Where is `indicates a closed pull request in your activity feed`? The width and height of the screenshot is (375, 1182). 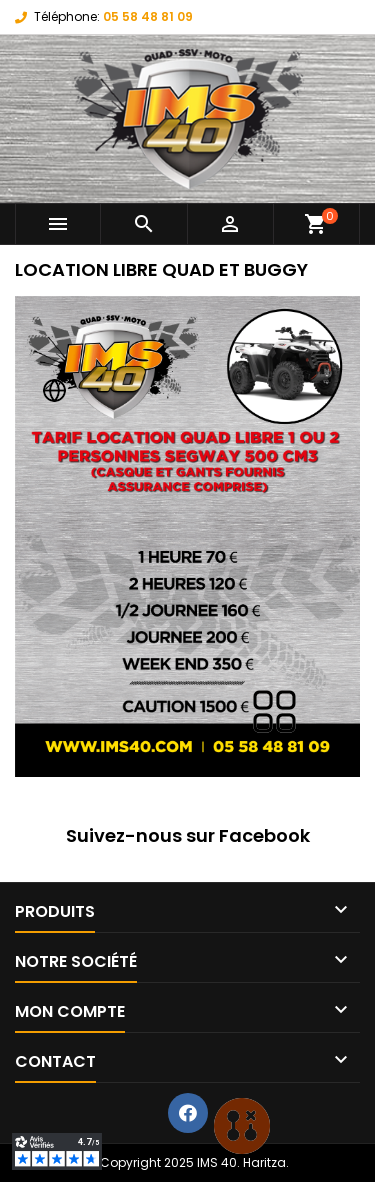
indicates a closed pull request in your activity feed is located at coordinates (242, 1126).